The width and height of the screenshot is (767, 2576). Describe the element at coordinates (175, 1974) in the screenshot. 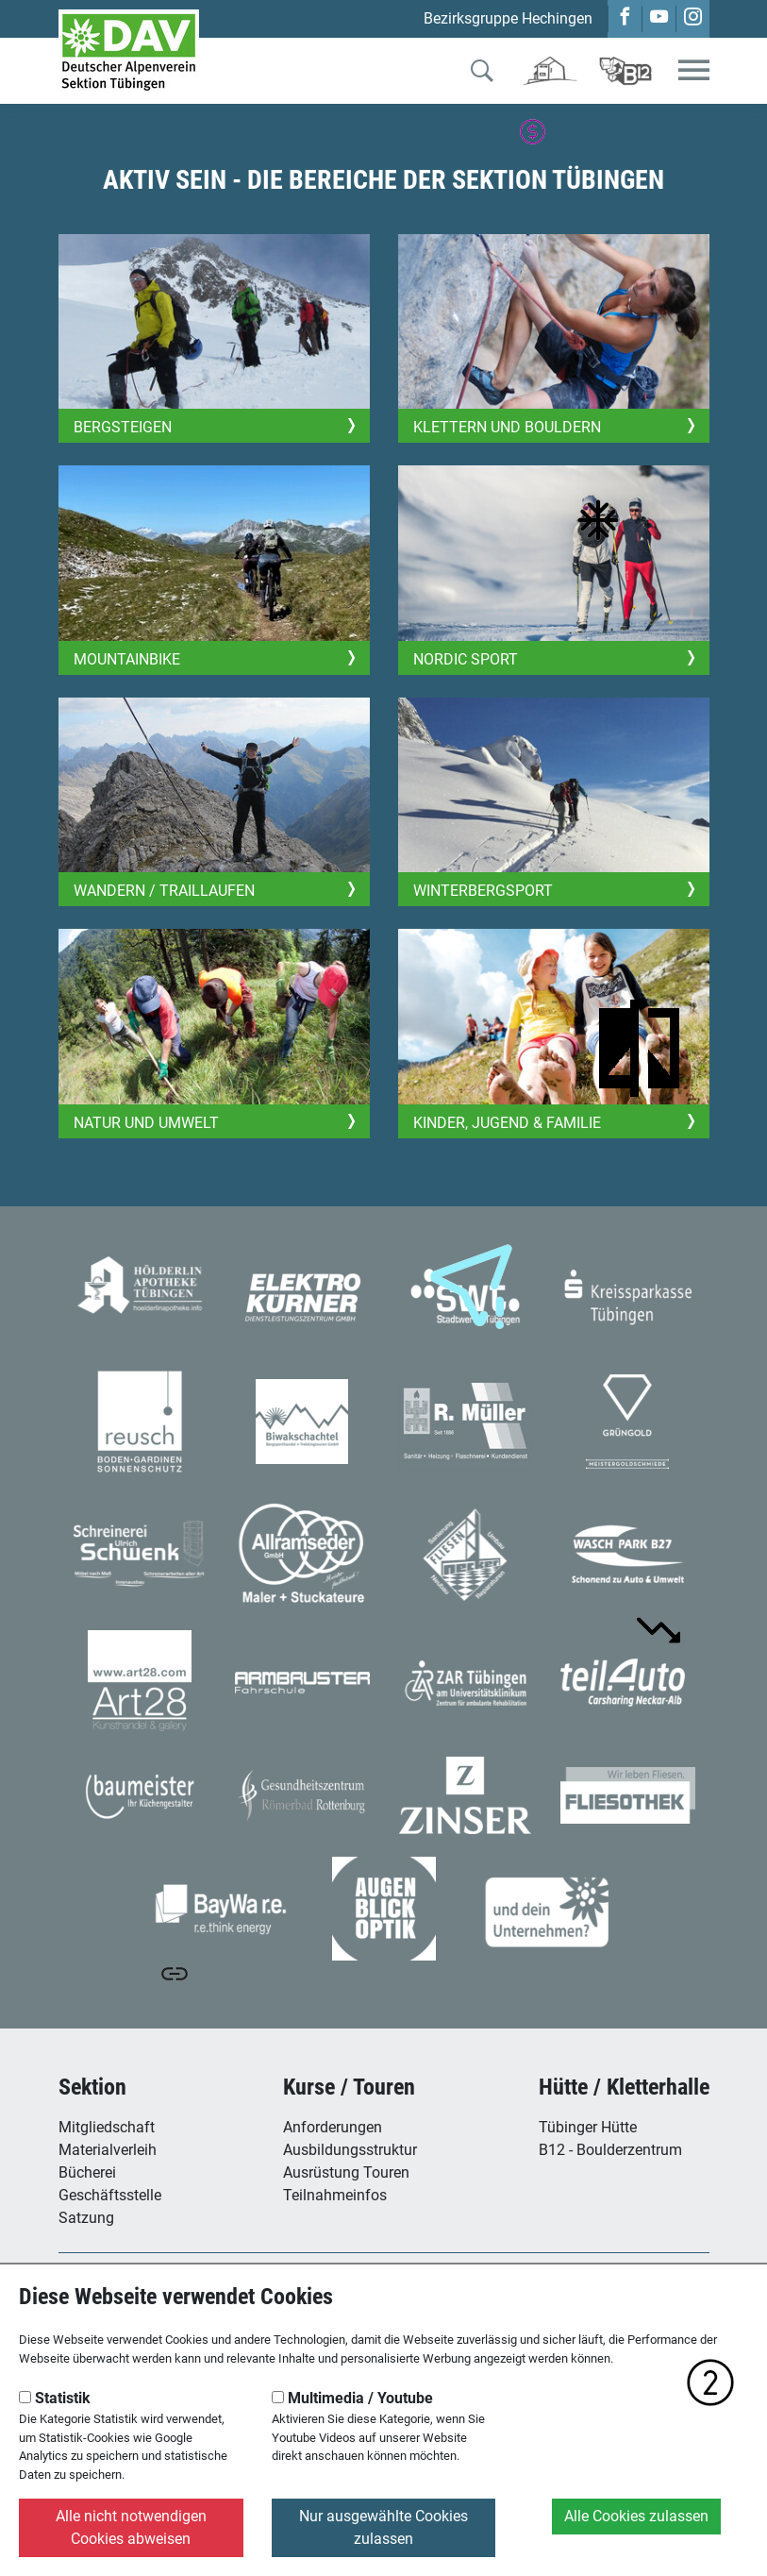

I see `copy or share a link` at that location.